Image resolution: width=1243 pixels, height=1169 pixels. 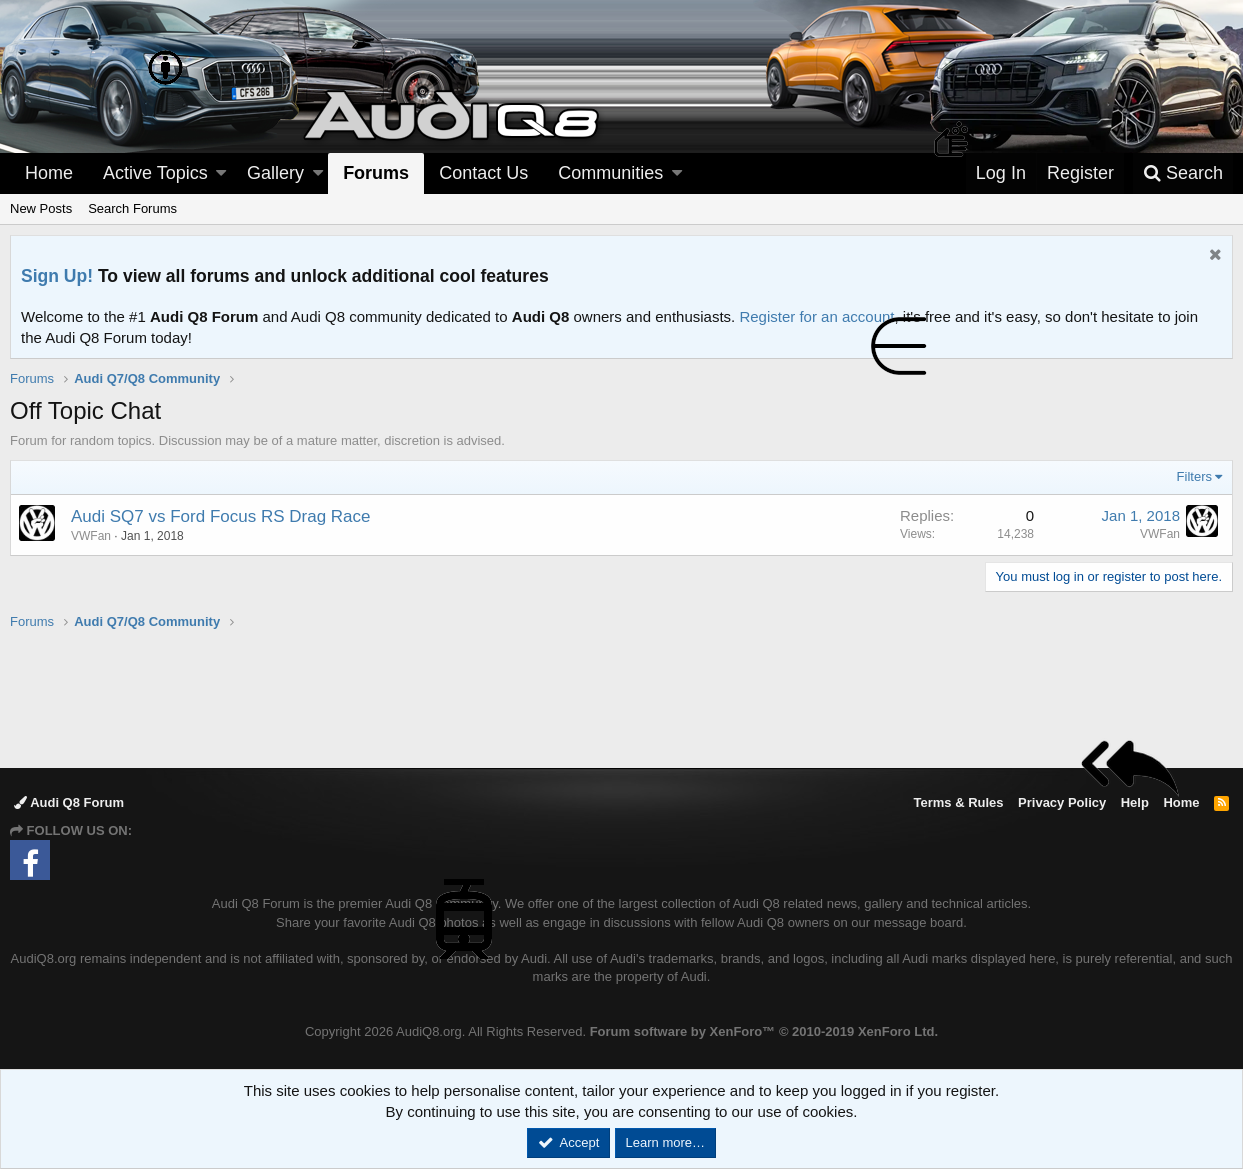 What do you see at coordinates (165, 67) in the screenshot?
I see `view attribution or credits information` at bounding box center [165, 67].